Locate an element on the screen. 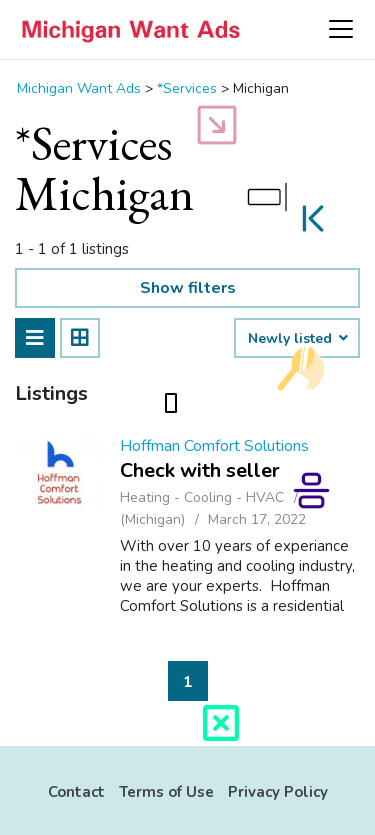 The width and height of the screenshot is (375, 835). close or dismiss a modal window is located at coordinates (221, 723).